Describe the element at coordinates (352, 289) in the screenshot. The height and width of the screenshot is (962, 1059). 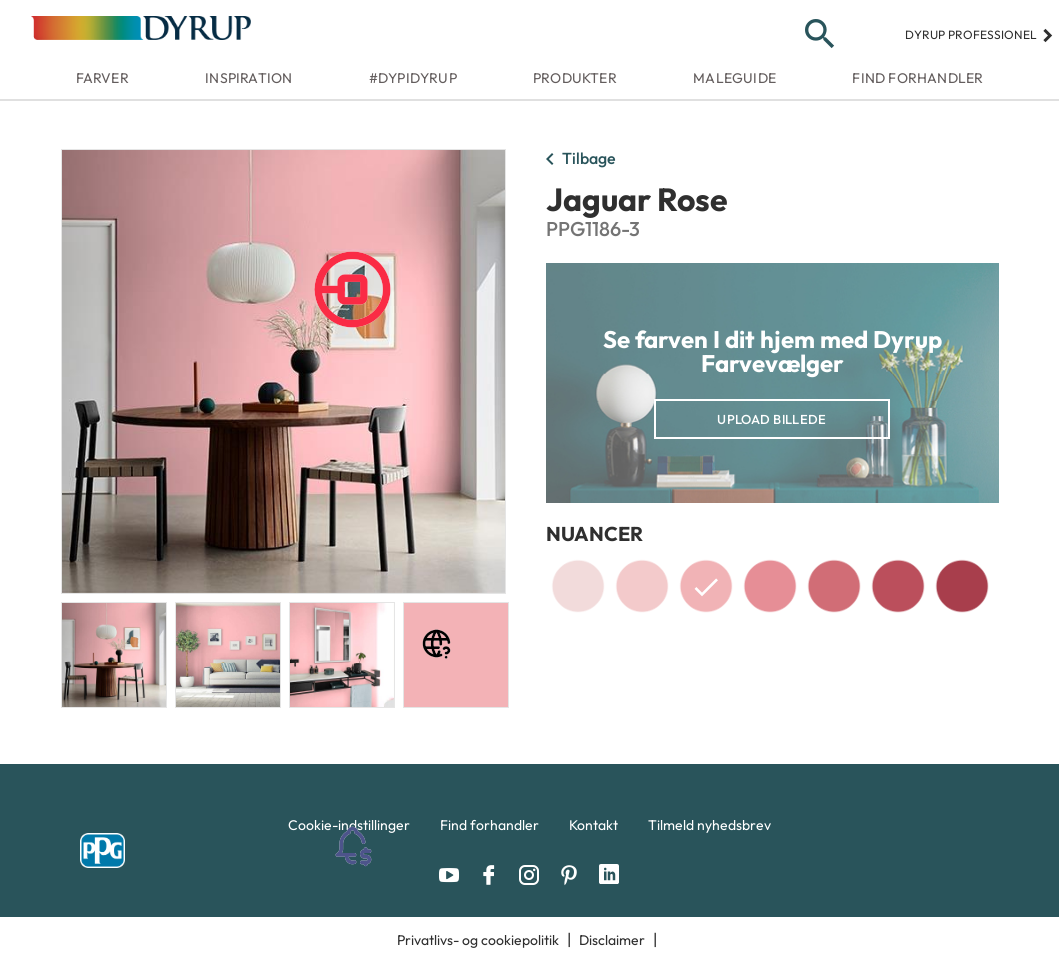
I see `open the Uber app` at that location.